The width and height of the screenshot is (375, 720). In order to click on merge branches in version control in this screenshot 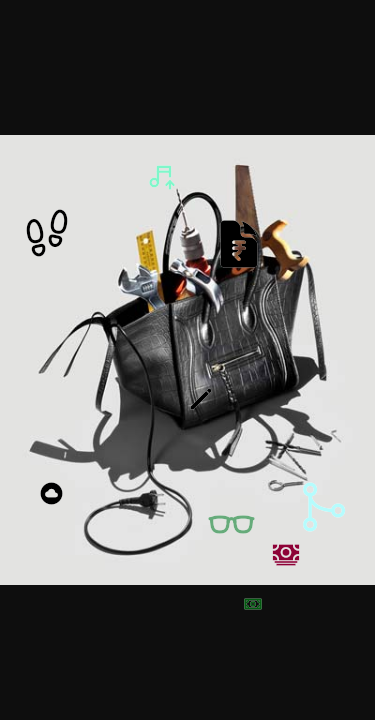, I will do `click(324, 507)`.